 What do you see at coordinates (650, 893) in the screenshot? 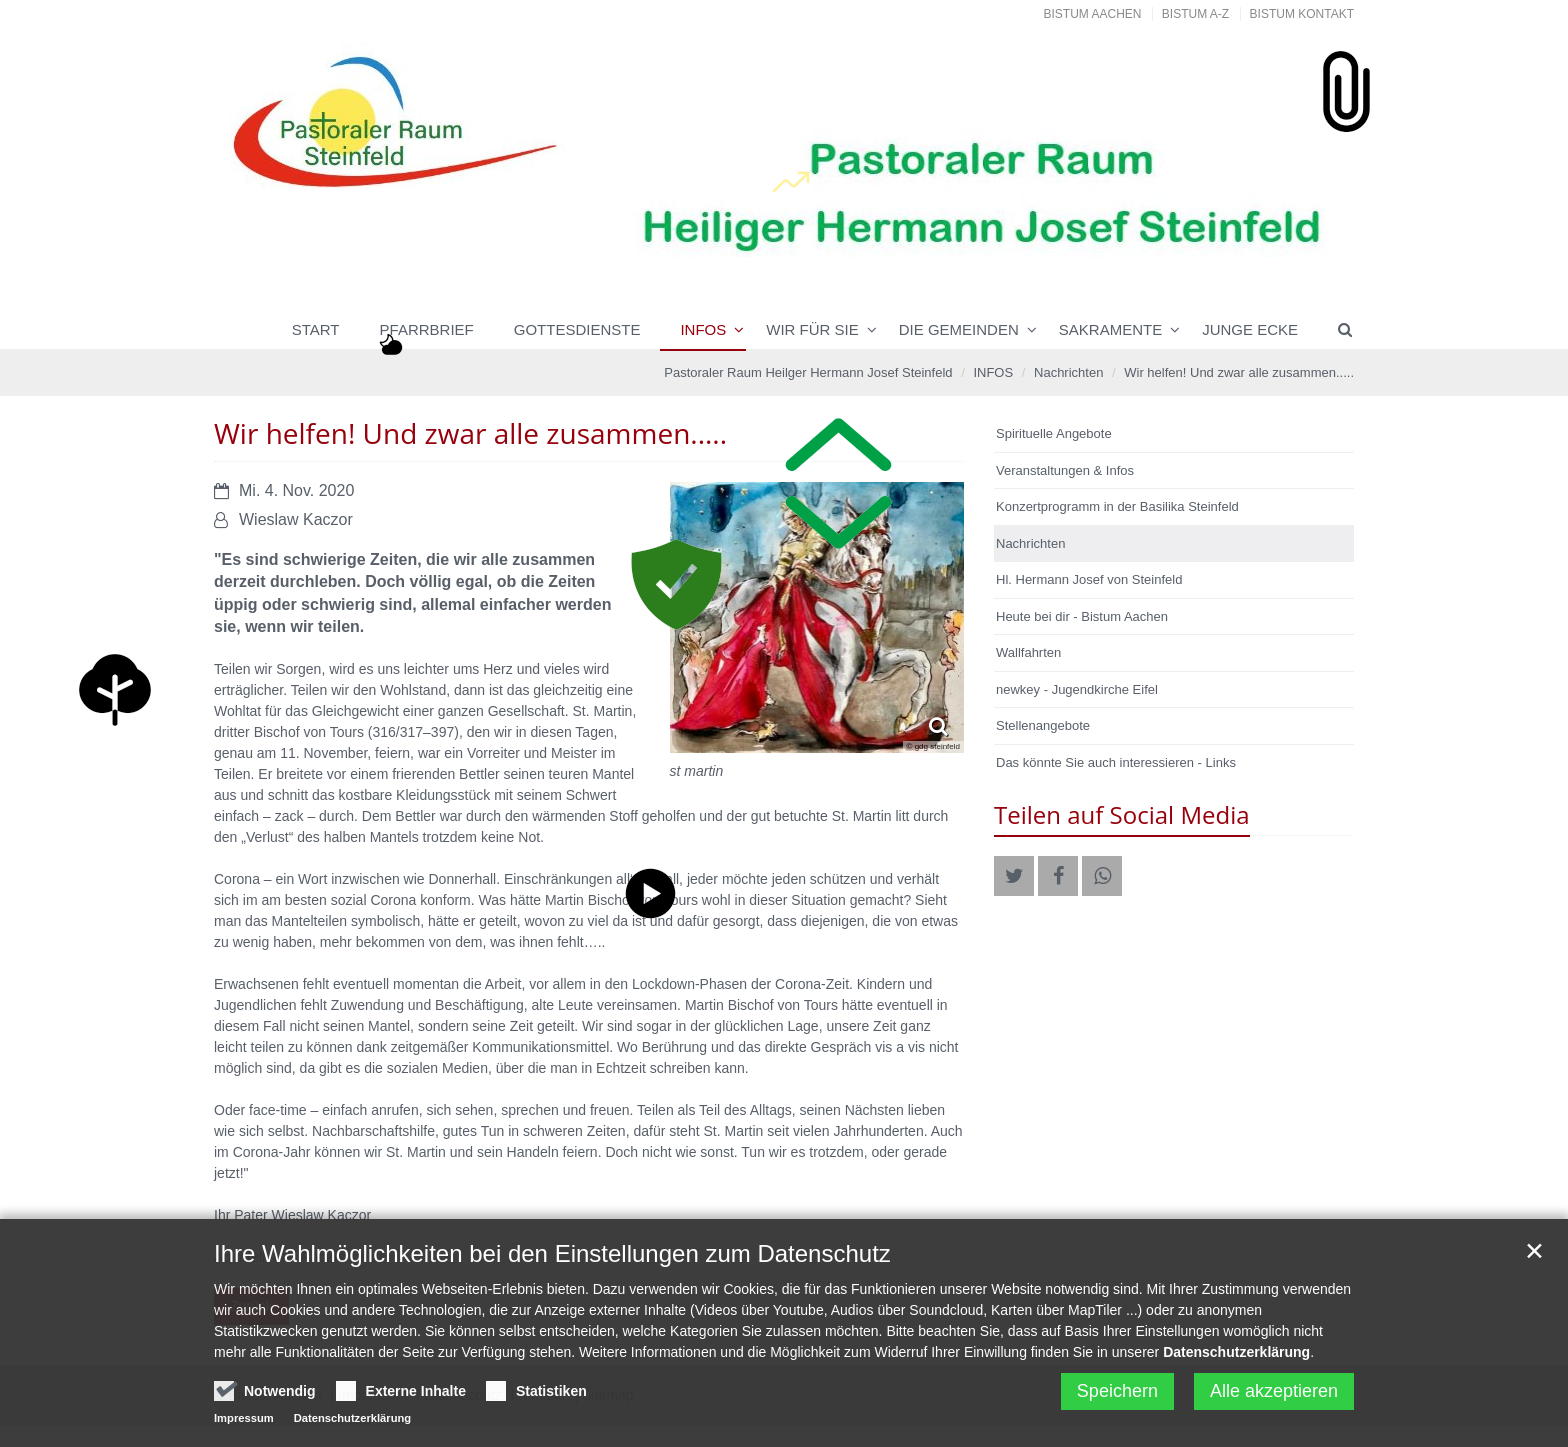
I see `play media content` at bounding box center [650, 893].